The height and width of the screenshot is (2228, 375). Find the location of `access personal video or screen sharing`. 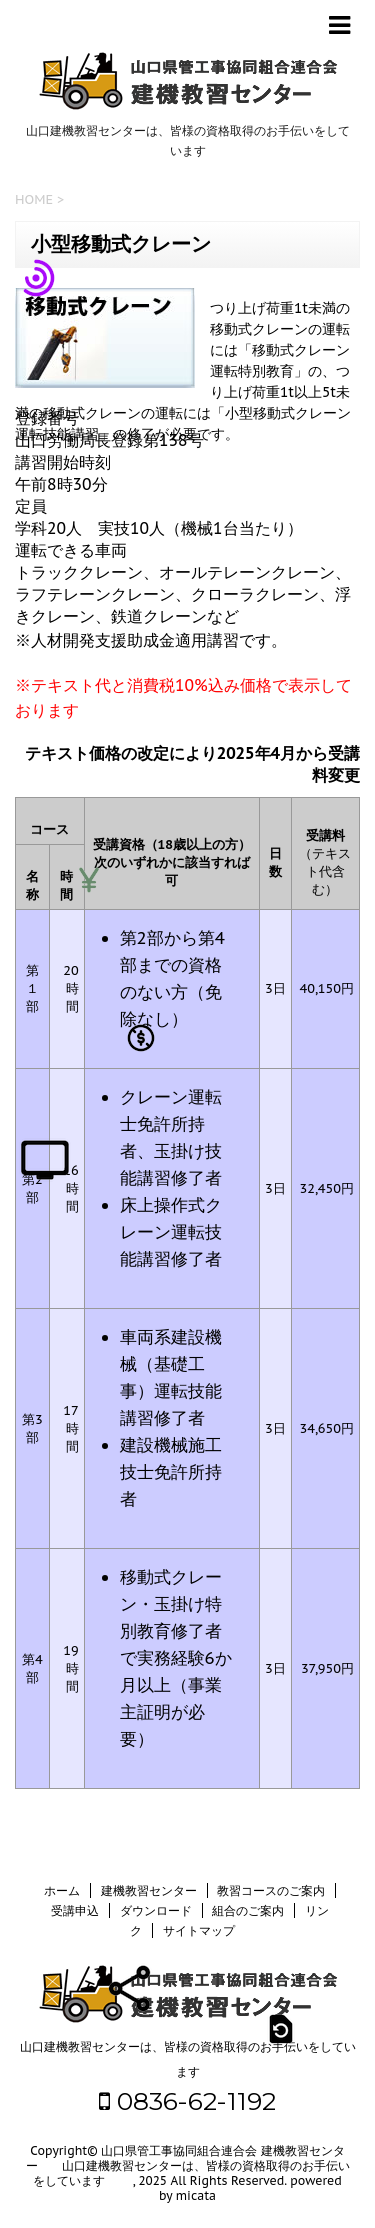

access personal video or screen sharing is located at coordinates (45, 1160).